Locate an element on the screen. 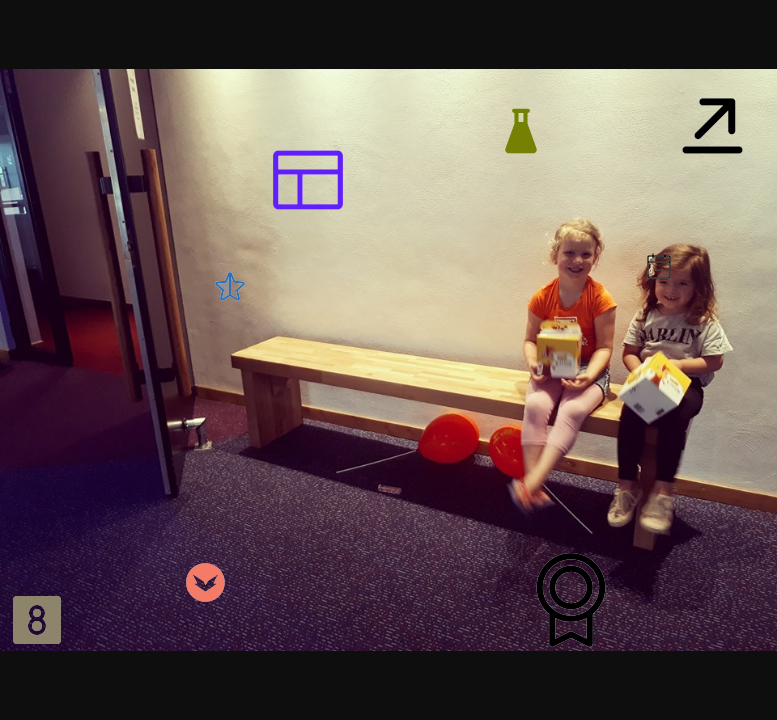  indicates item number eight in a list or sequence is located at coordinates (37, 620).